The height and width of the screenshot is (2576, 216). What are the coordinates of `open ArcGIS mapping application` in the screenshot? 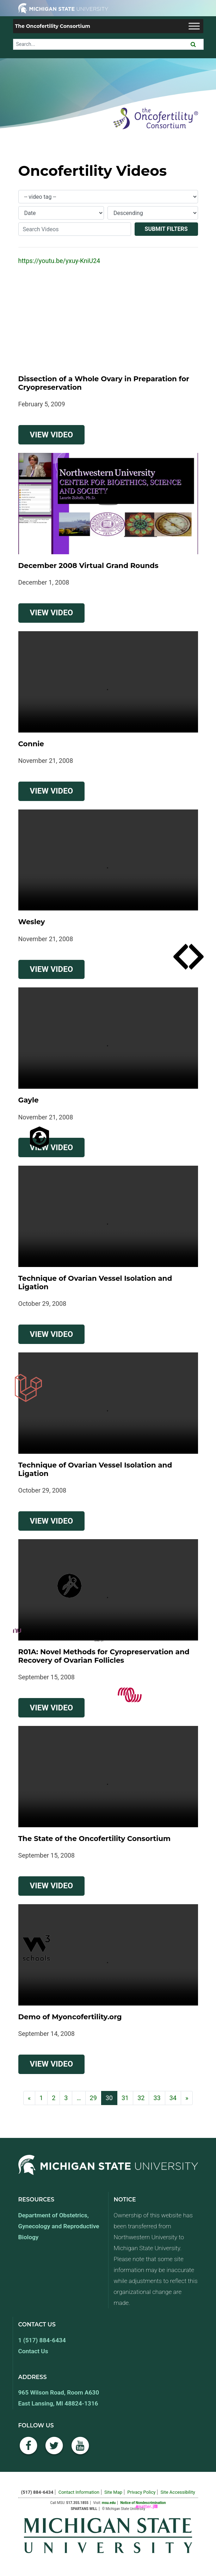 It's located at (39, 1137).